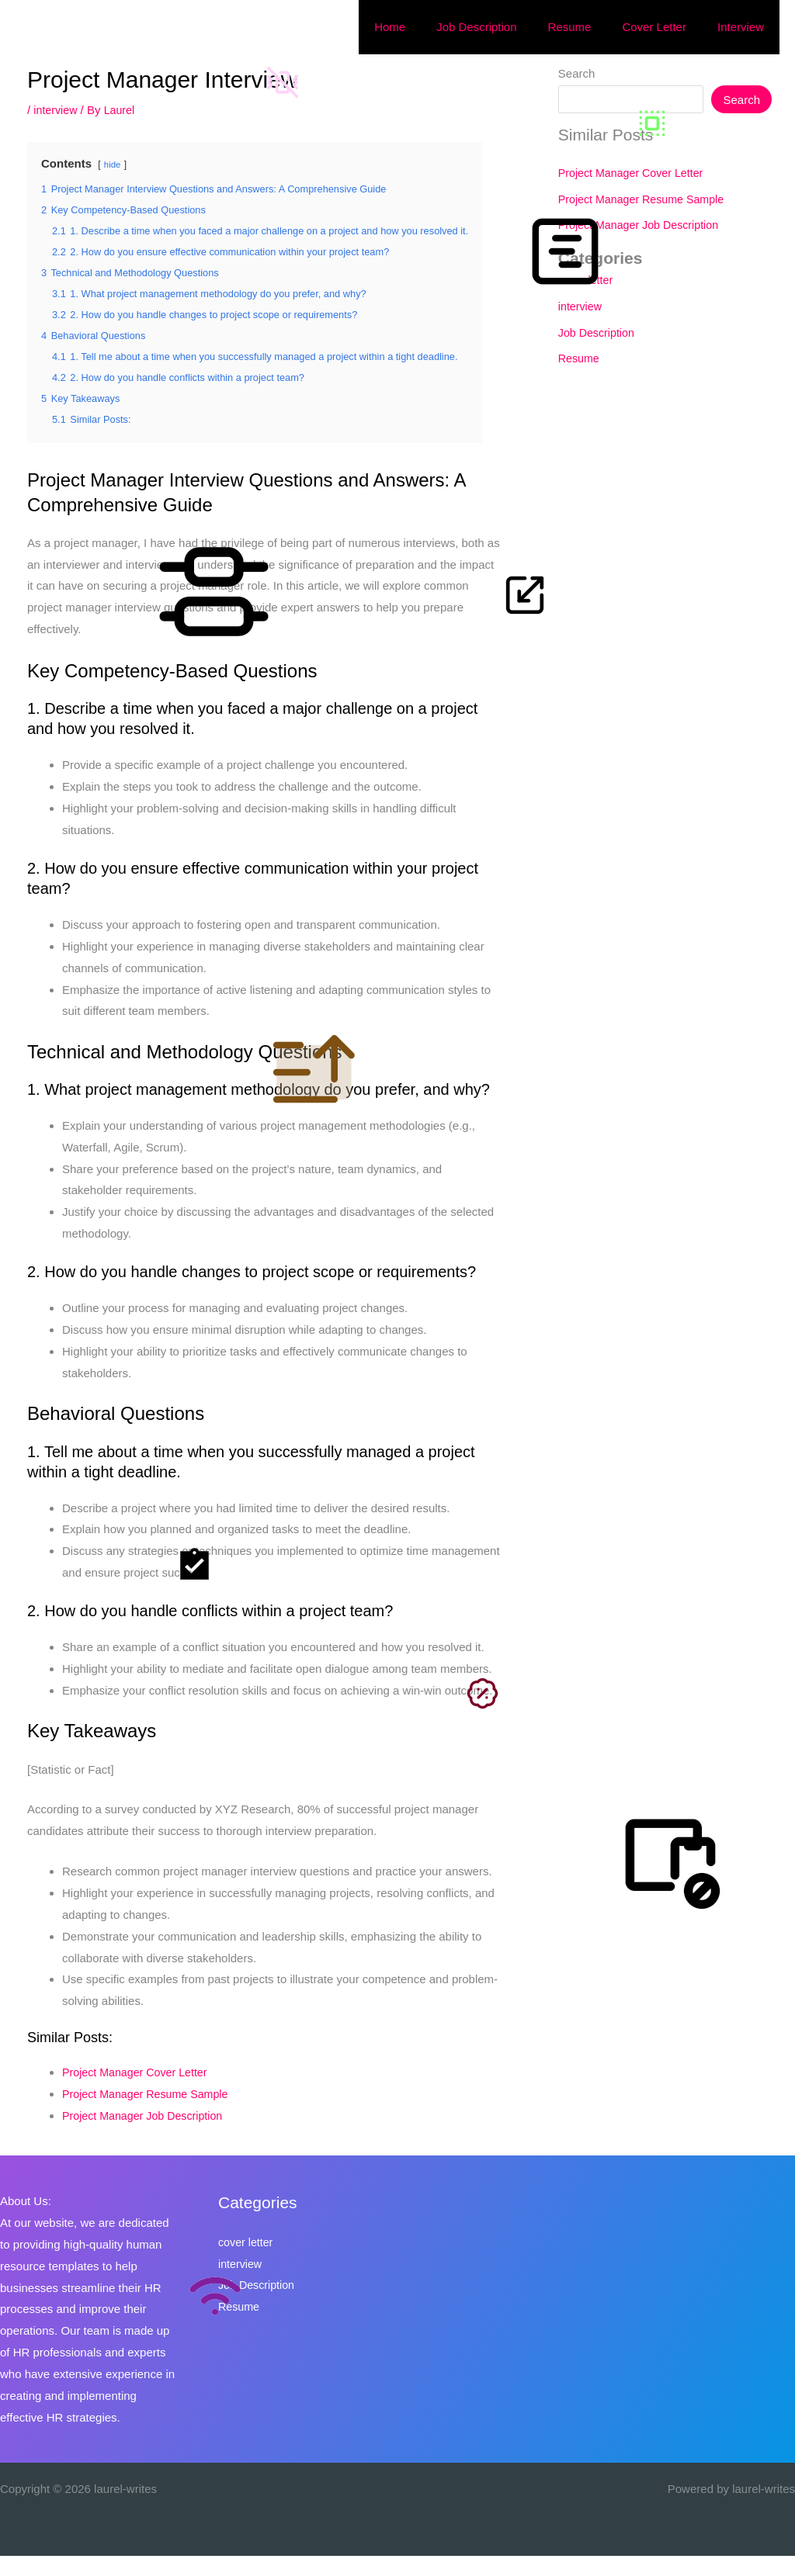 Image resolution: width=795 pixels, height=2576 pixels. What do you see at coordinates (670, 1859) in the screenshot?
I see `disconnect or unpair a device` at bounding box center [670, 1859].